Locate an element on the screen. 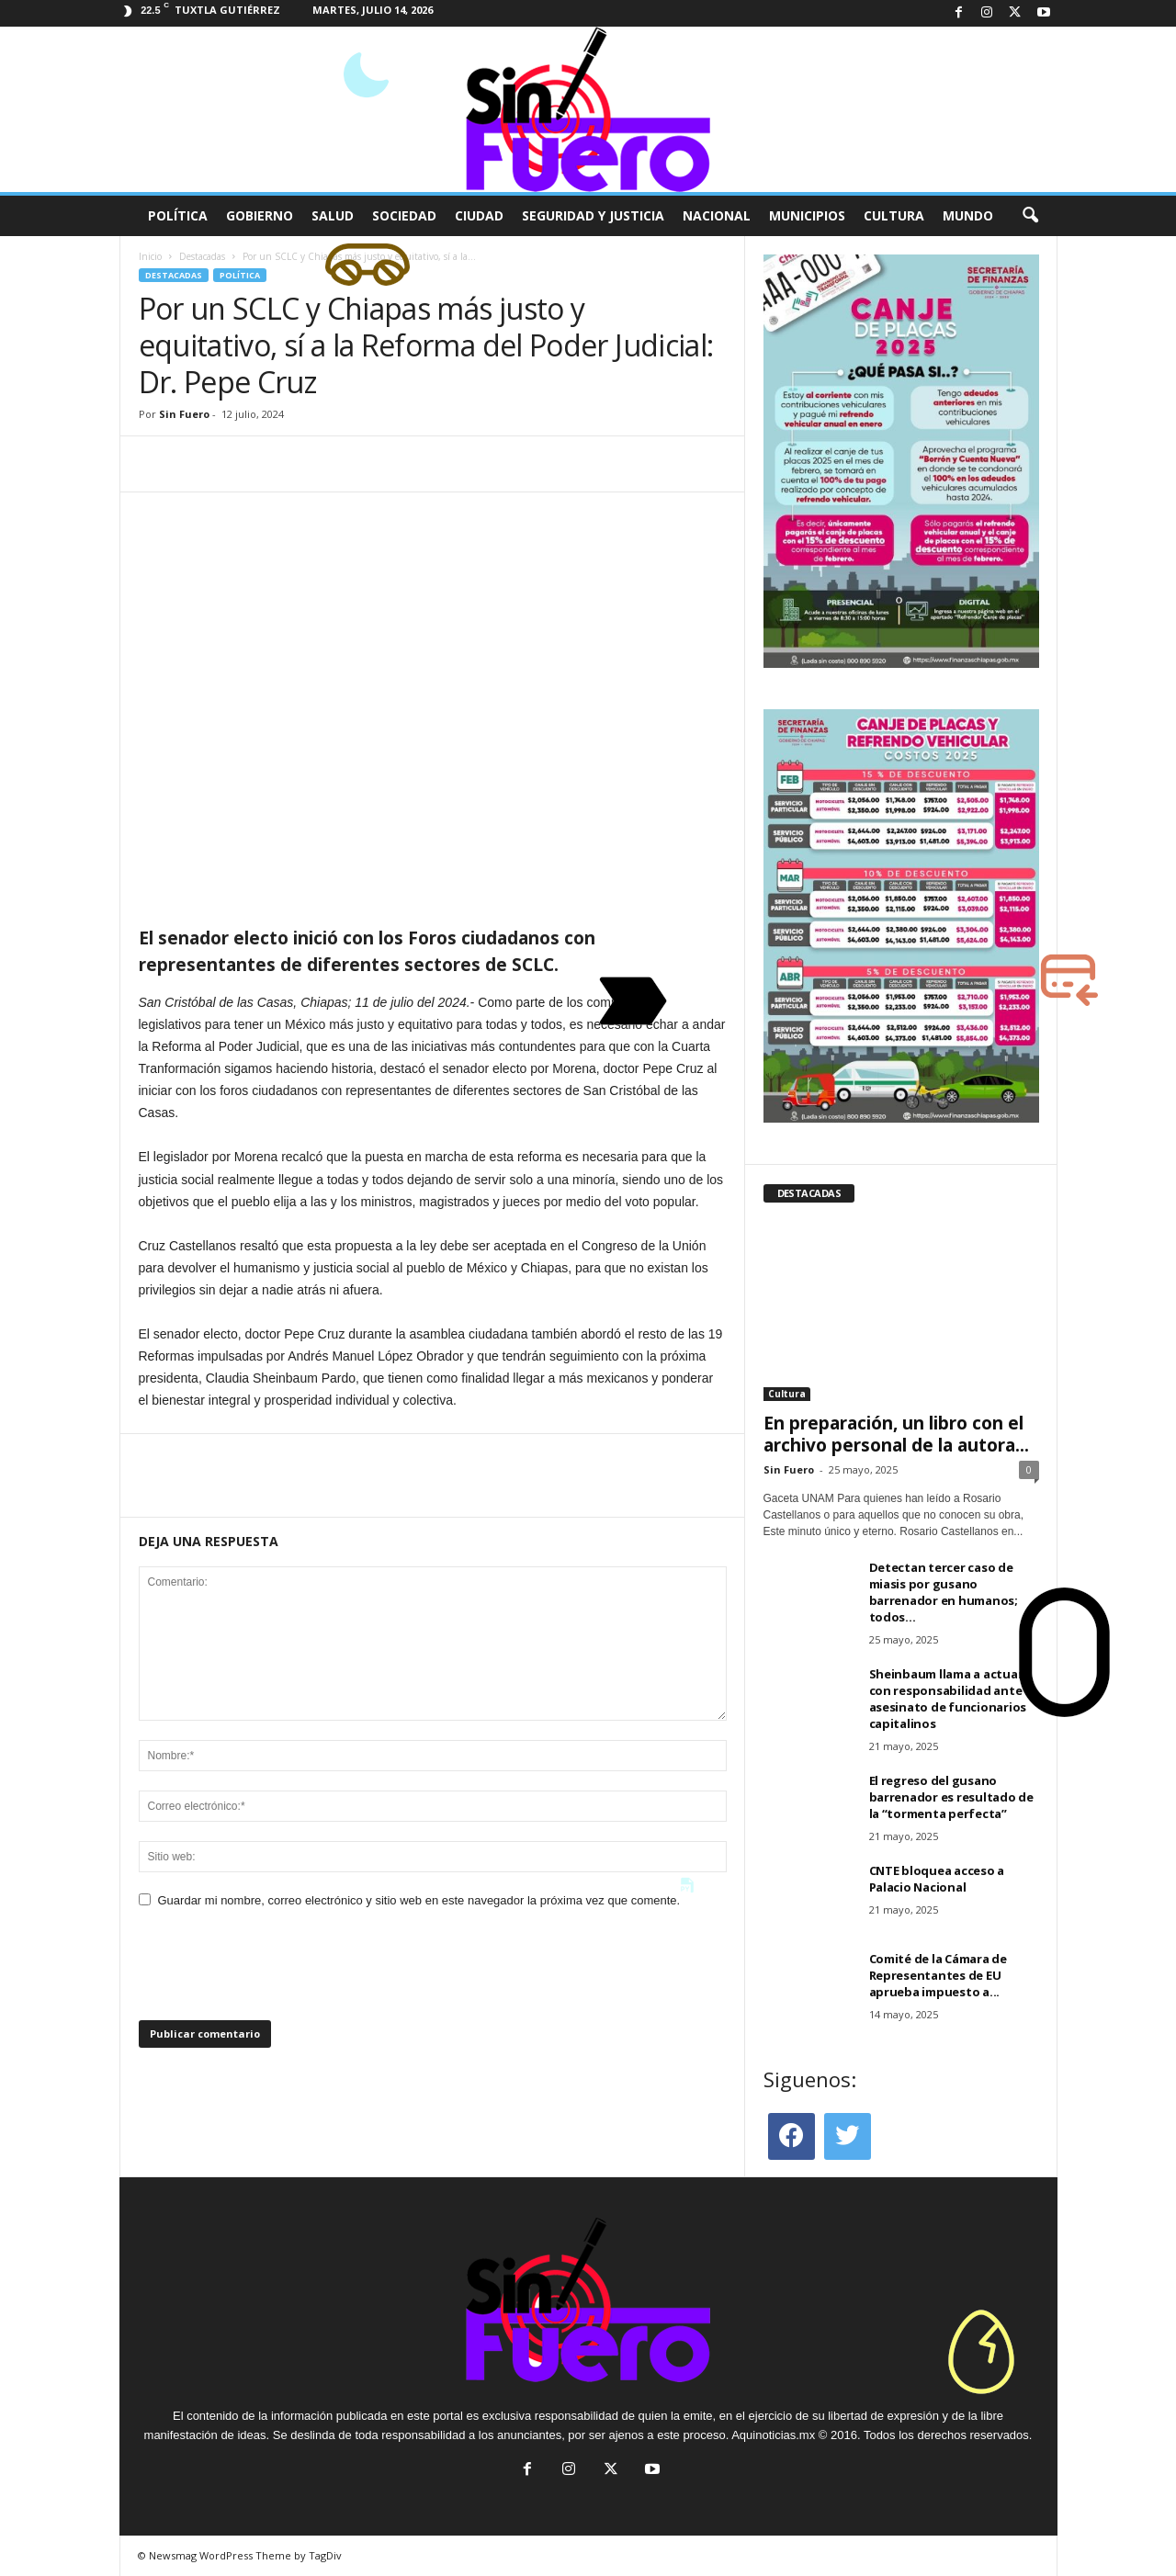 The height and width of the screenshot is (2576, 1176). apply a label or tag to an item is located at coordinates (630, 1000).